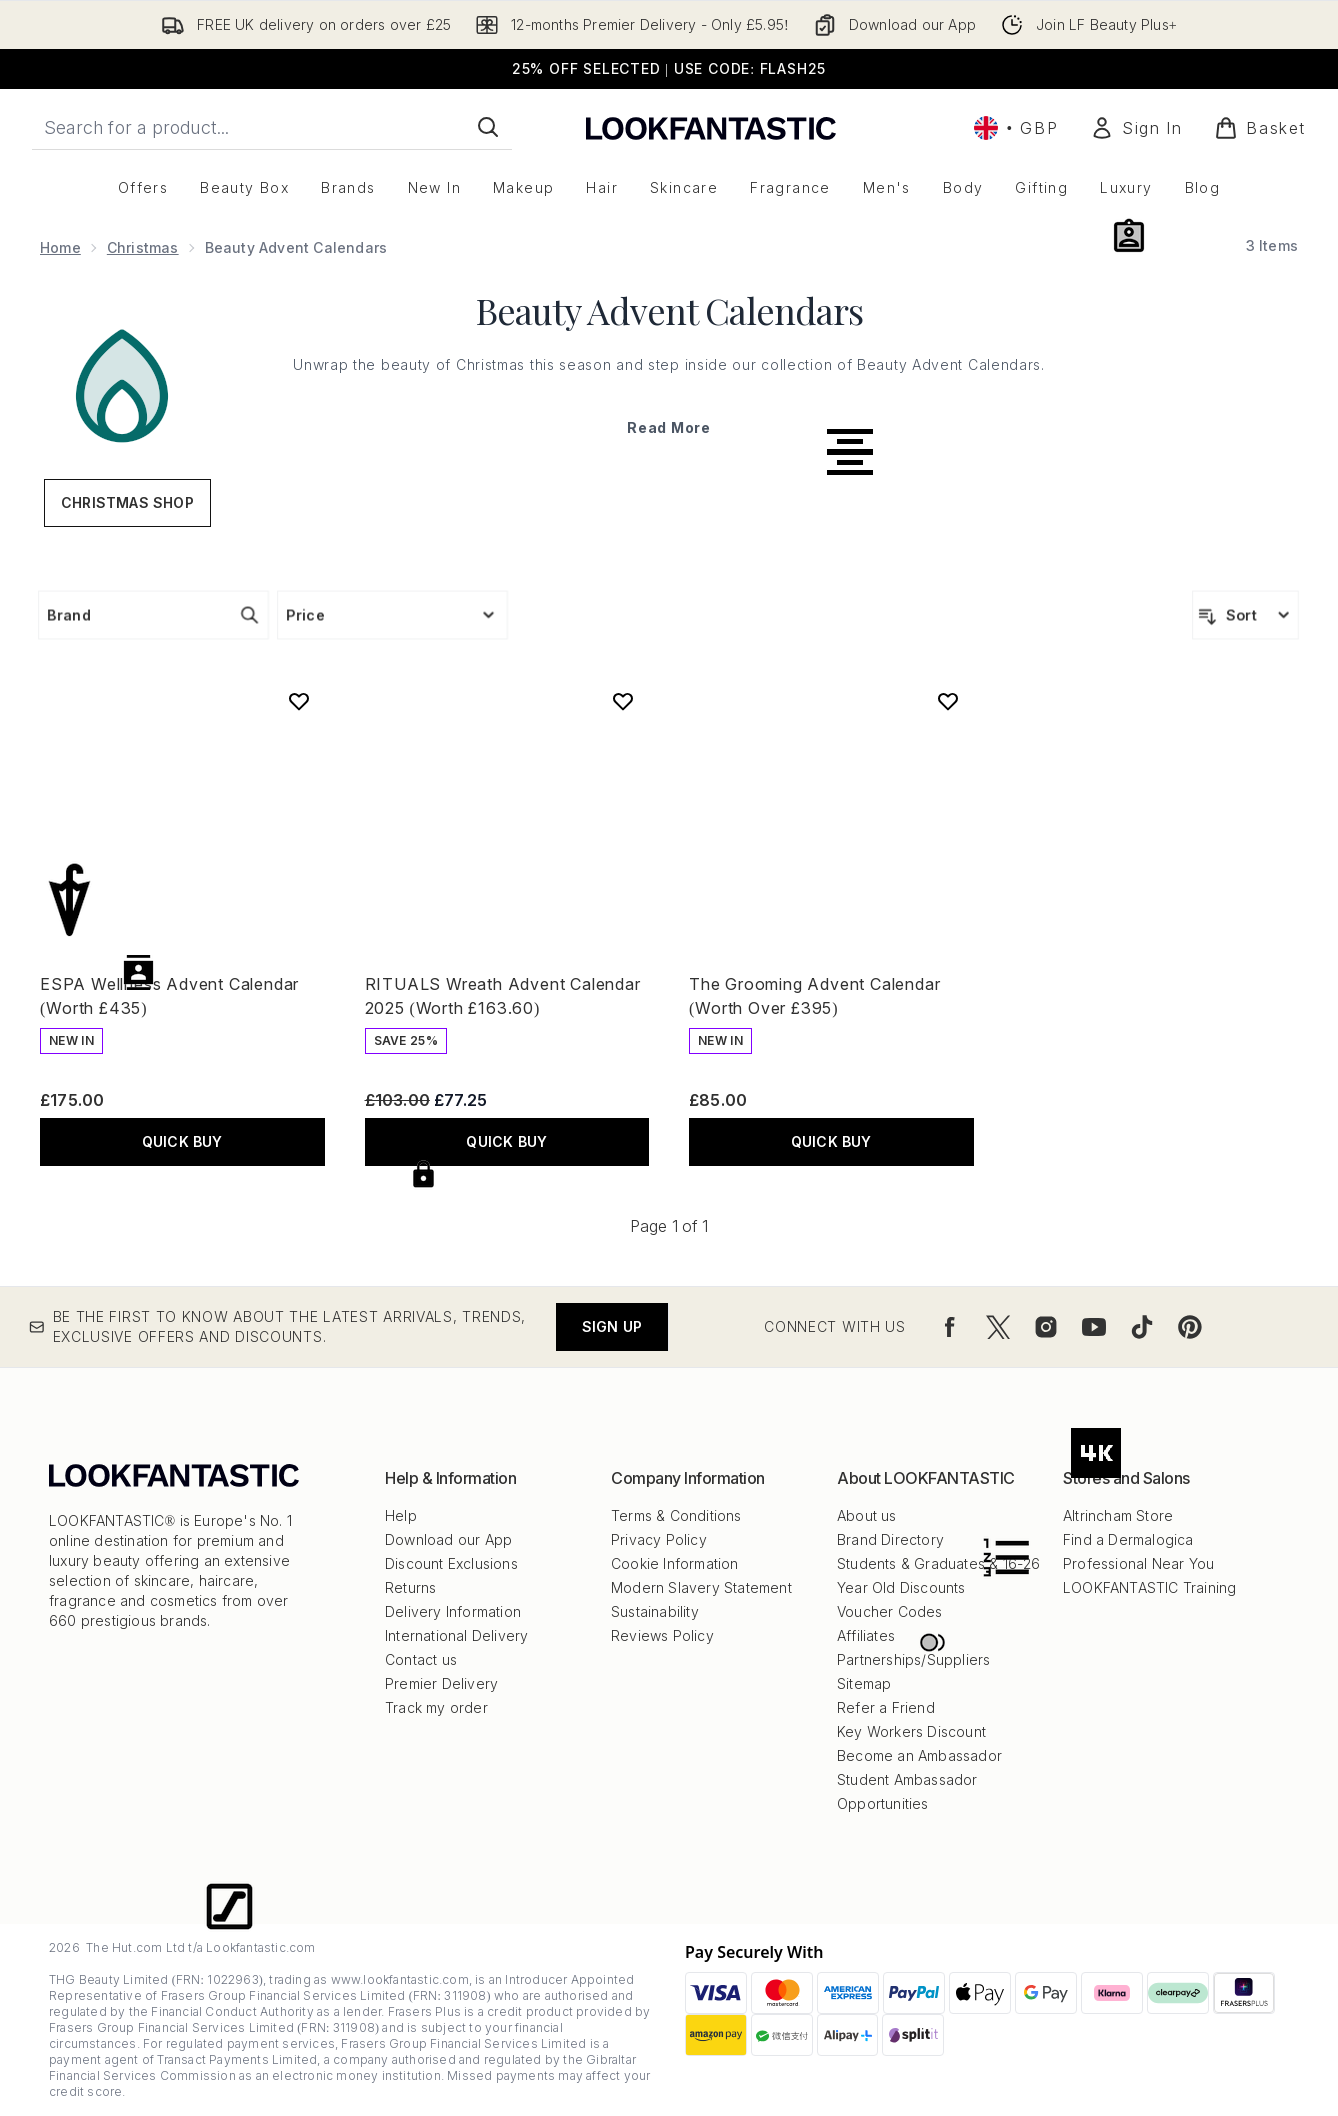  Describe the element at coordinates (1096, 1453) in the screenshot. I see `indicates 4K resolution video quality` at that location.